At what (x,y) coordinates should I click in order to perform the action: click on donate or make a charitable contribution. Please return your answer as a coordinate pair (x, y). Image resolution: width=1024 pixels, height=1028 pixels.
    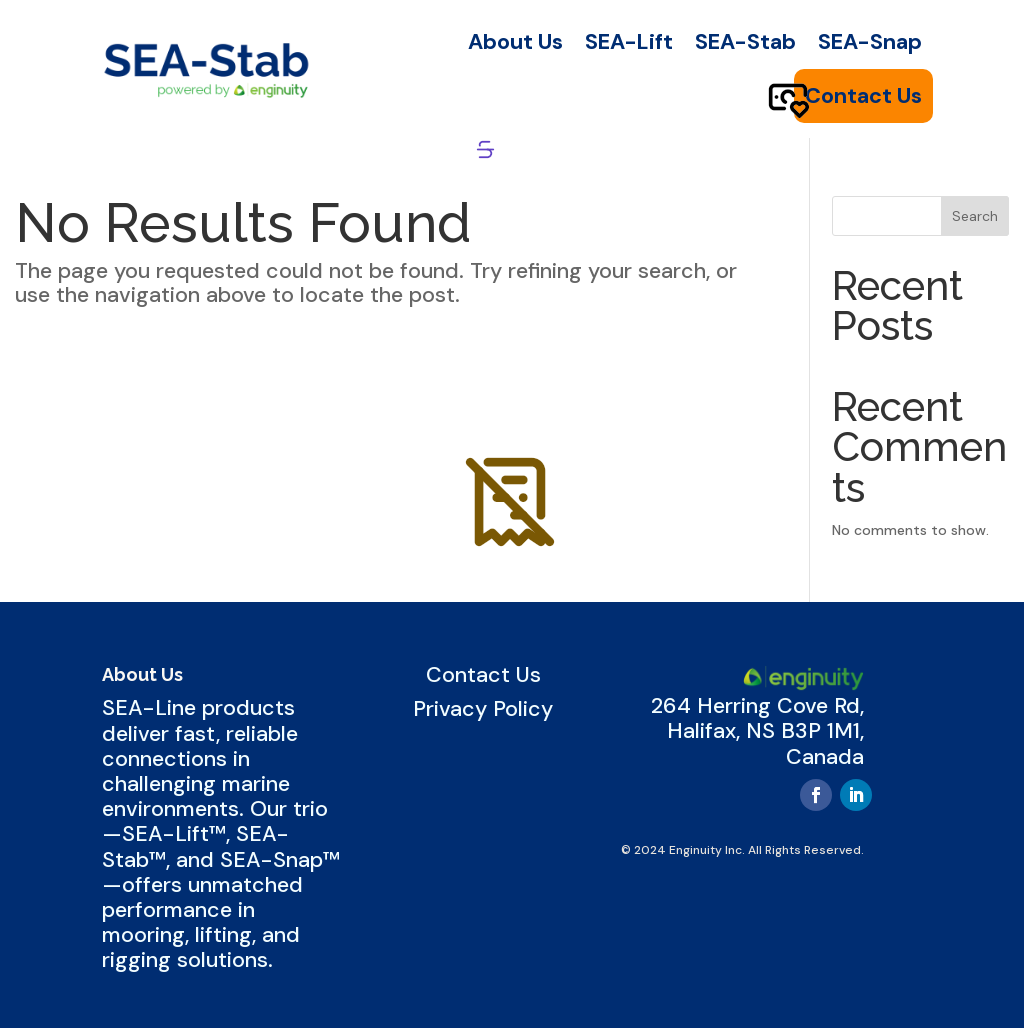
    Looking at the image, I should click on (788, 97).